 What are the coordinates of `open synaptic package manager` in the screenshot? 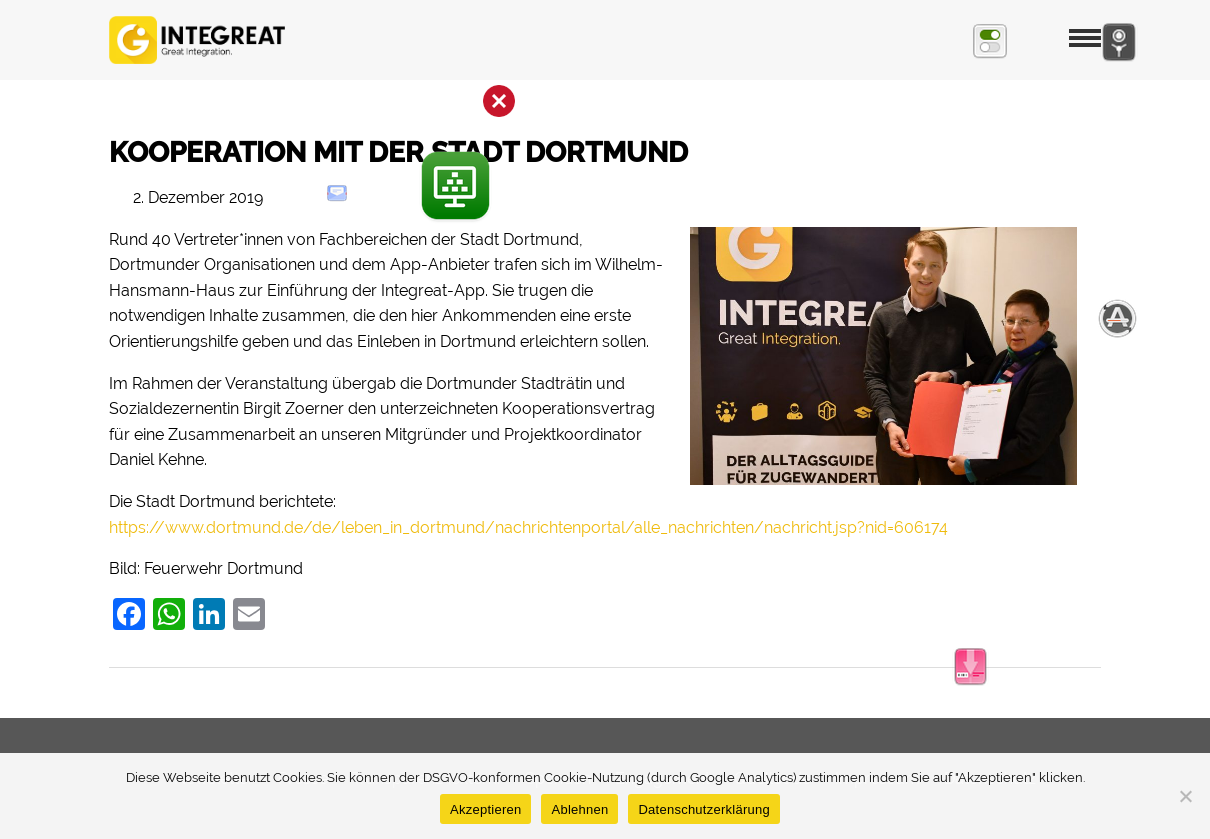 It's located at (970, 666).